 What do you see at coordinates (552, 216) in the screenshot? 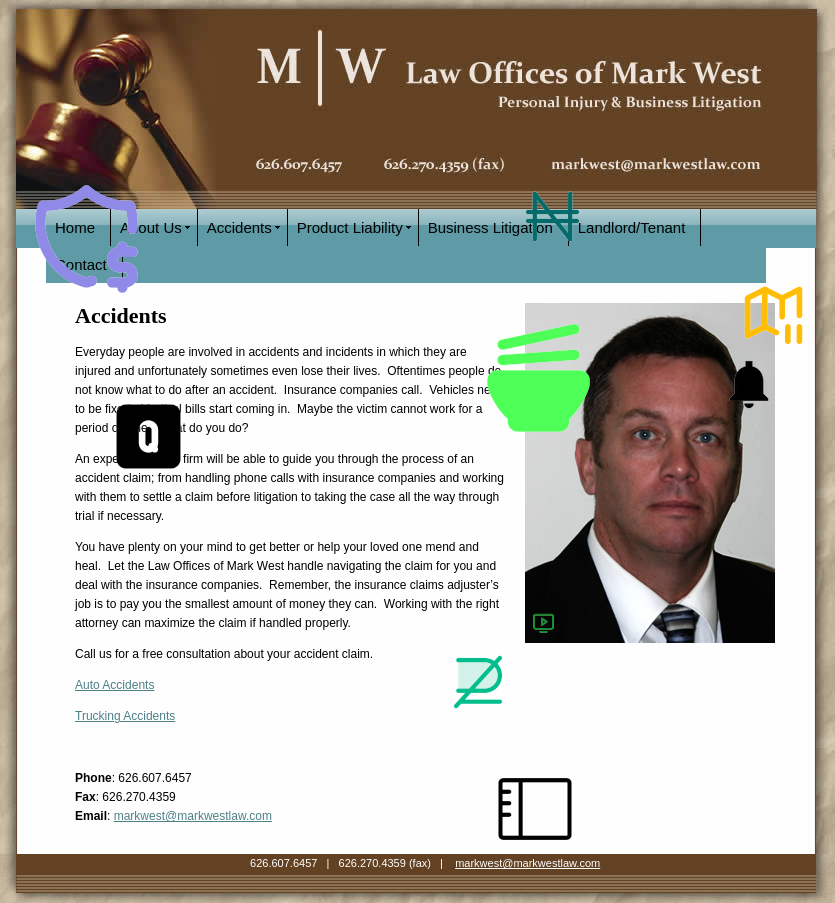
I see `nigerian naira currency symbol` at bounding box center [552, 216].